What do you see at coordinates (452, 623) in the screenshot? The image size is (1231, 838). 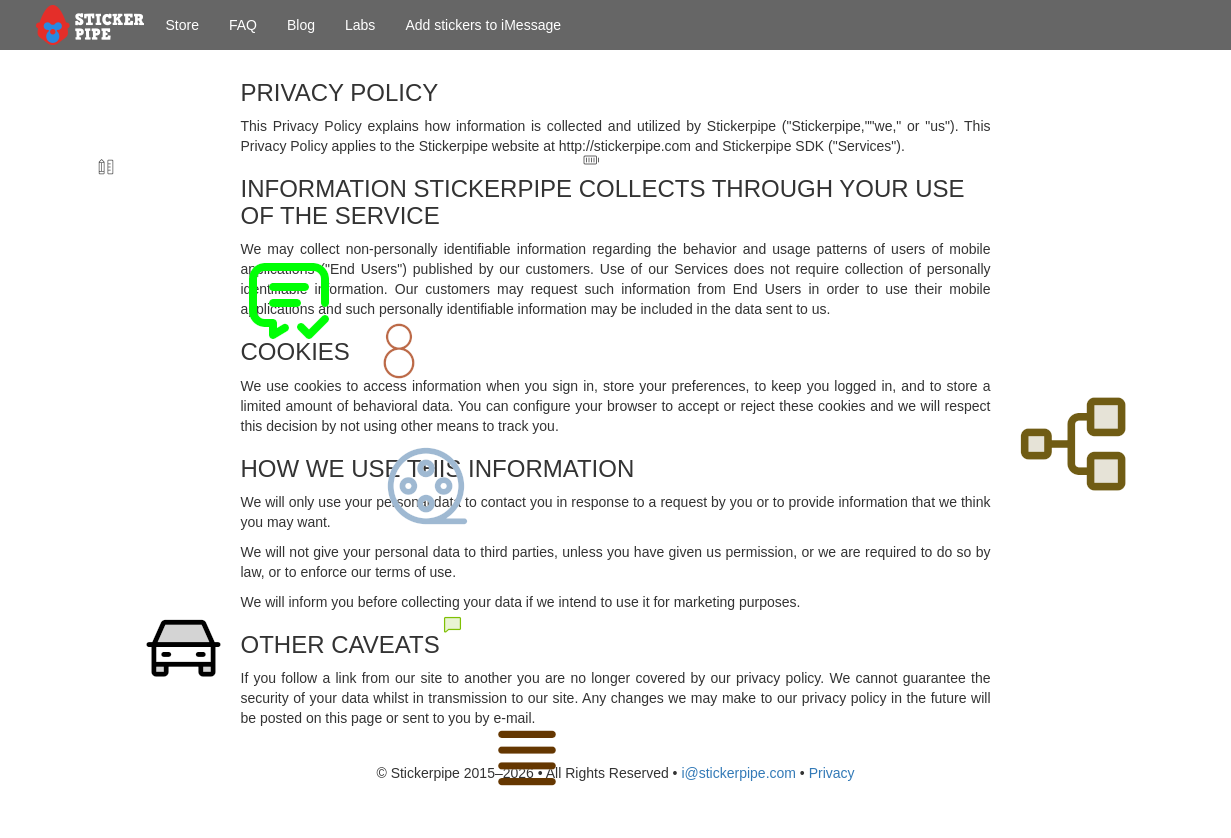 I see `open chat or messaging` at bounding box center [452, 623].